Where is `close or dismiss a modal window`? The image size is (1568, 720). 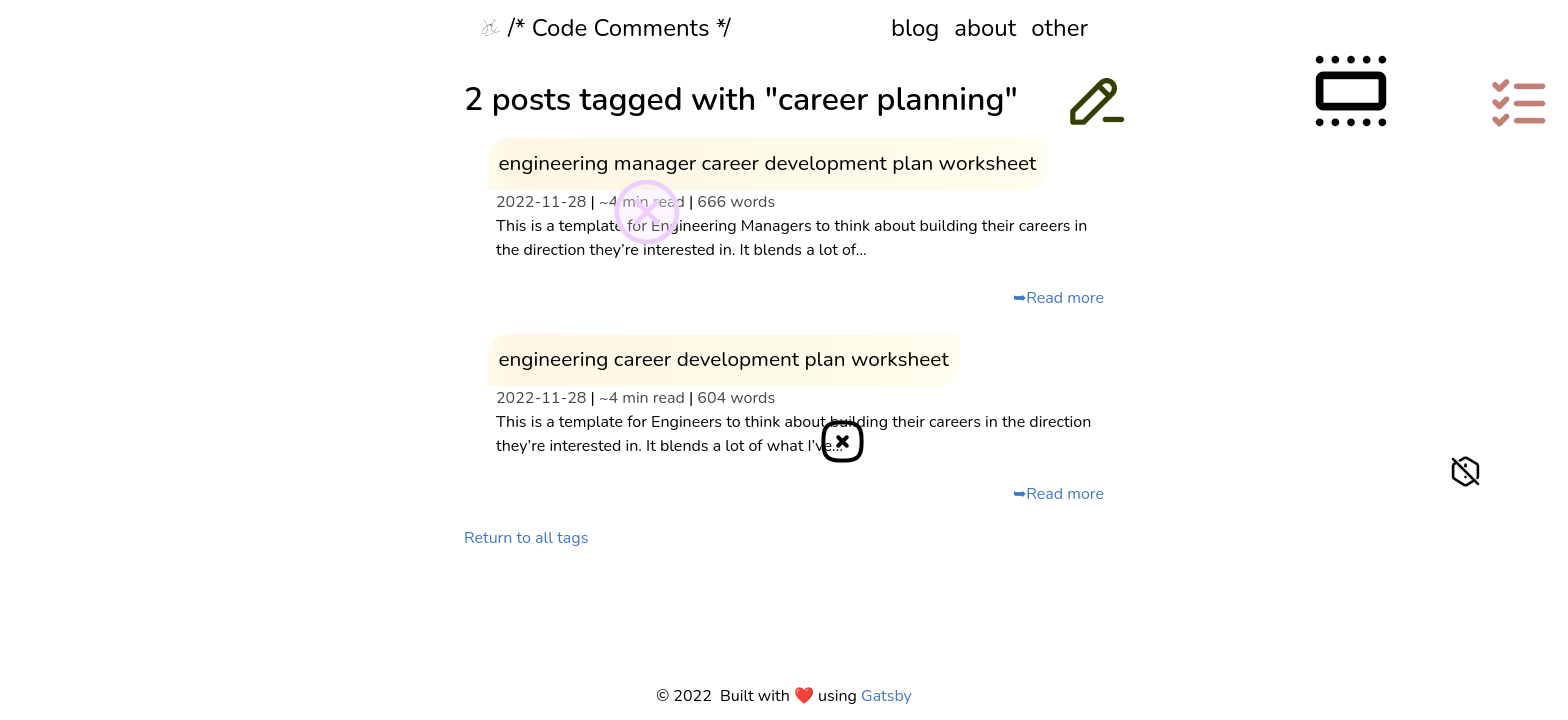 close or dismiss a modal window is located at coordinates (842, 441).